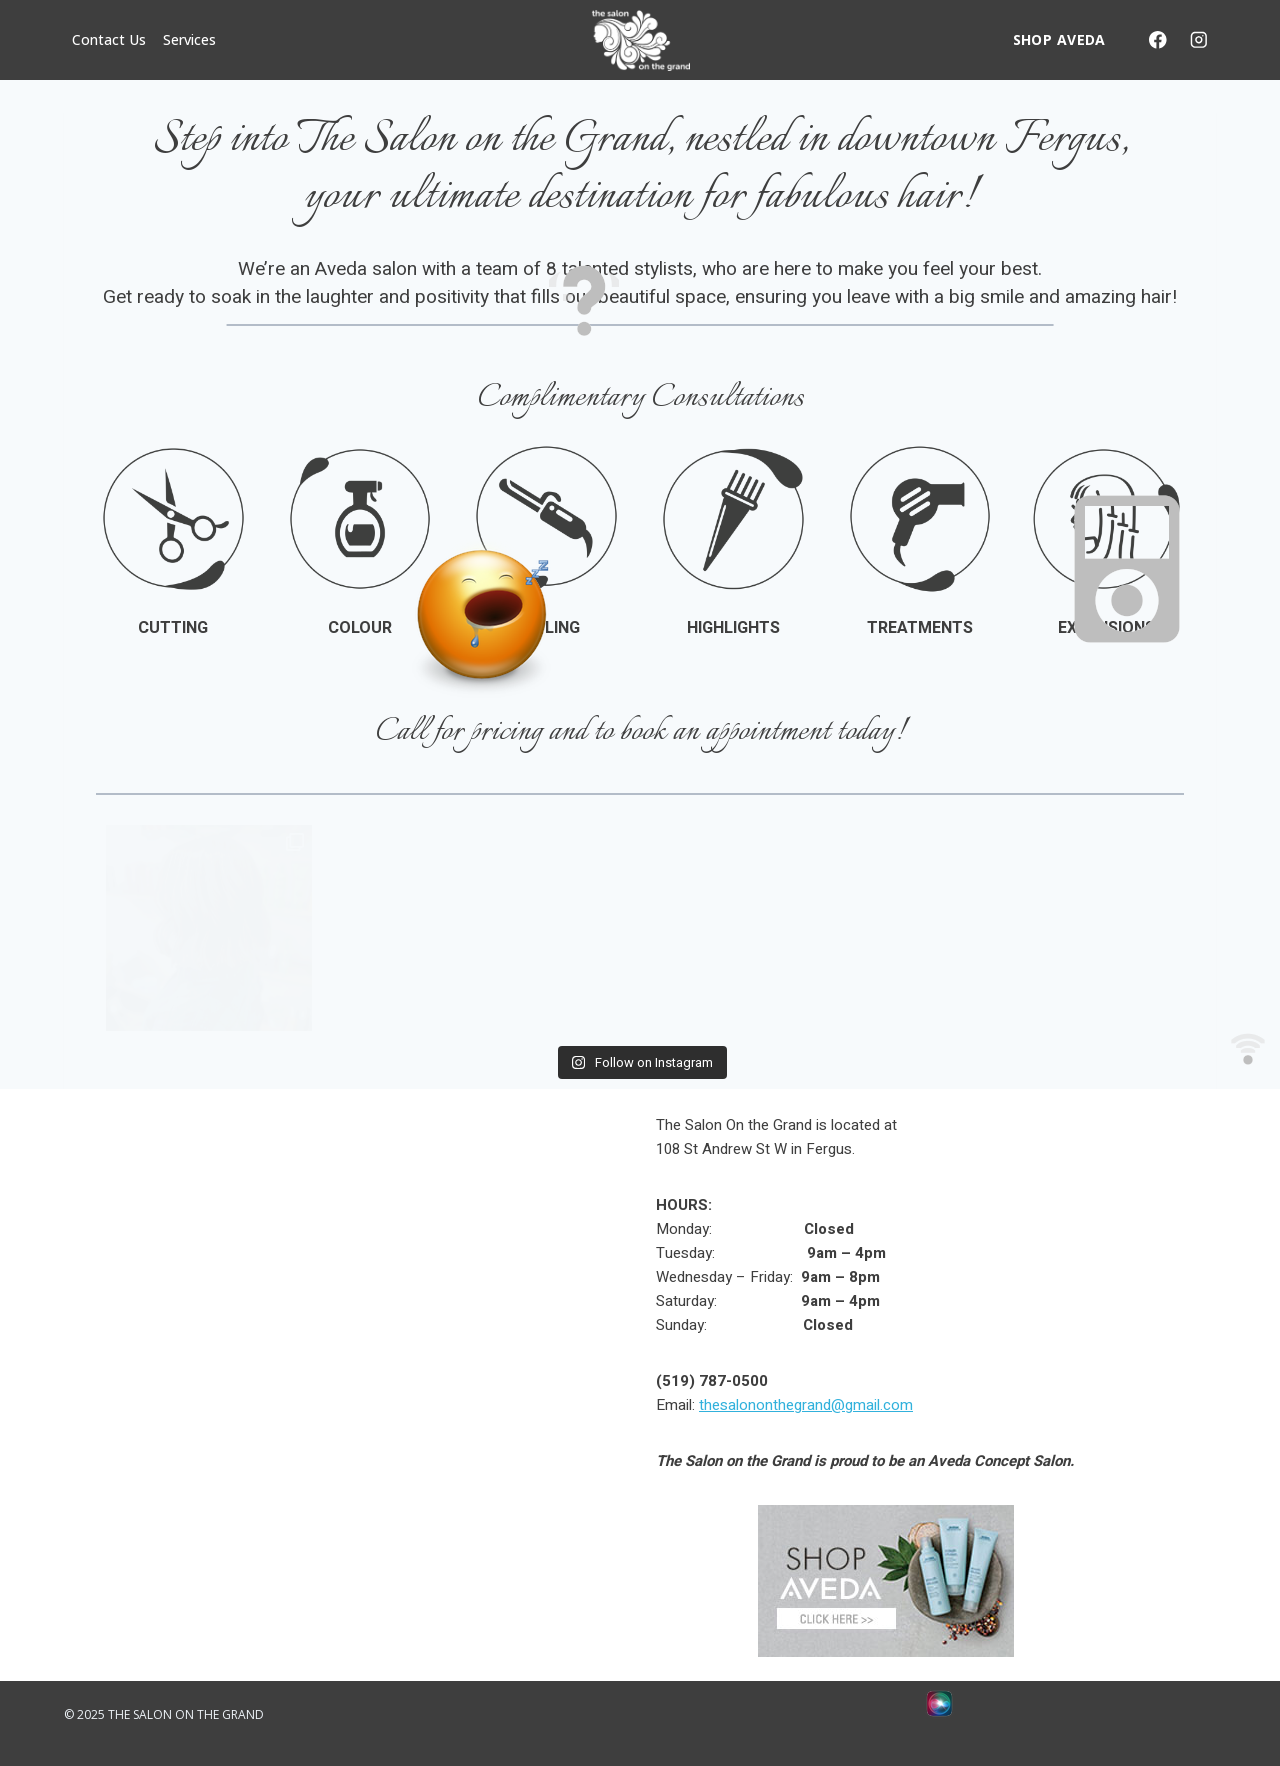 Image resolution: width=1280 pixels, height=1766 pixels. I want to click on indicates no internet connection despite wifi signal, so click(584, 287).